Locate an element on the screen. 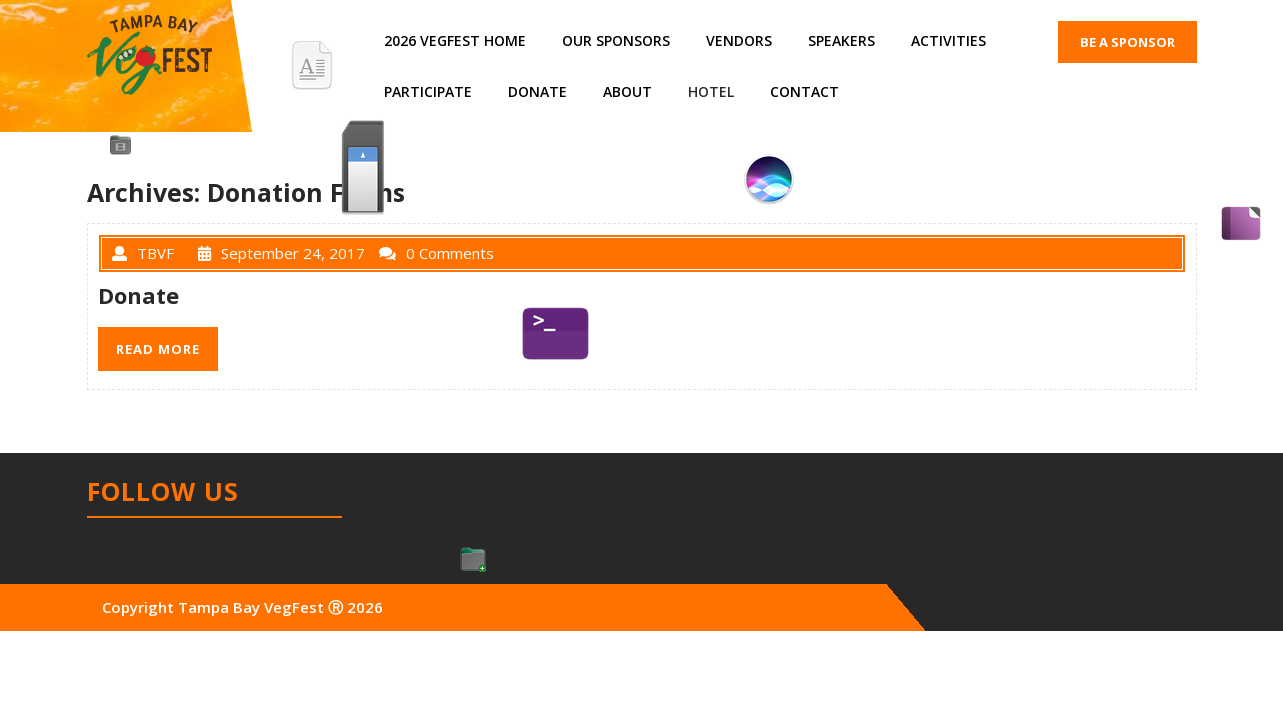  open a rich text document is located at coordinates (312, 65).